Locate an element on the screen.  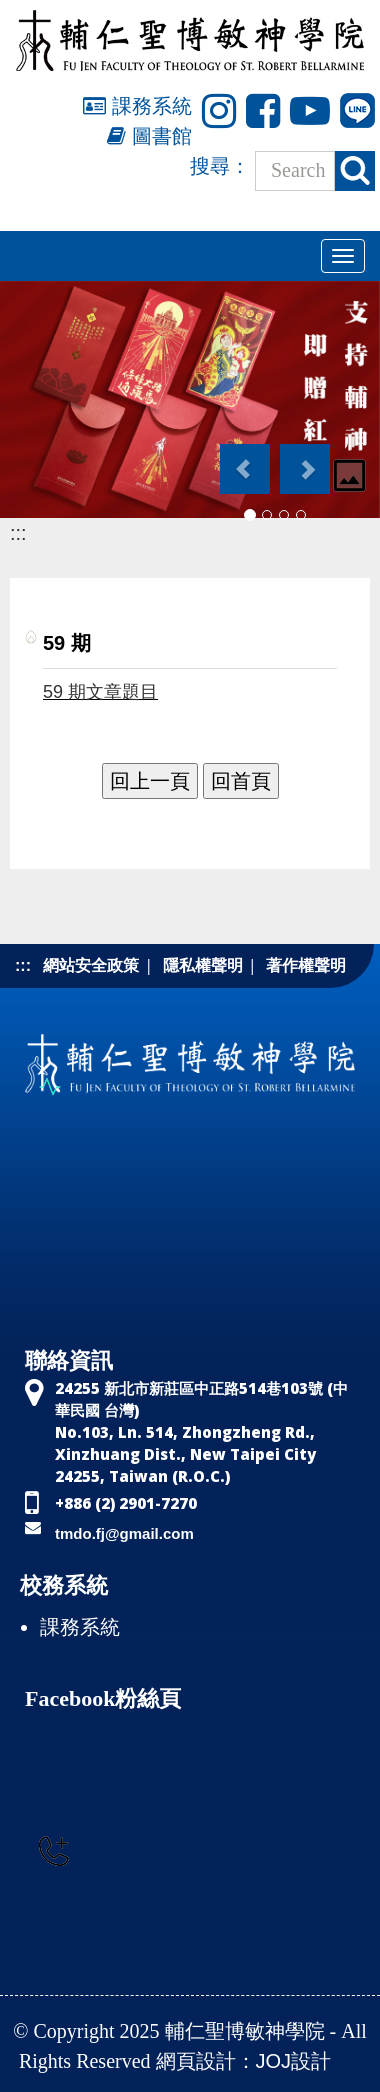
indicates trending or hot content is located at coordinates (31, 637).